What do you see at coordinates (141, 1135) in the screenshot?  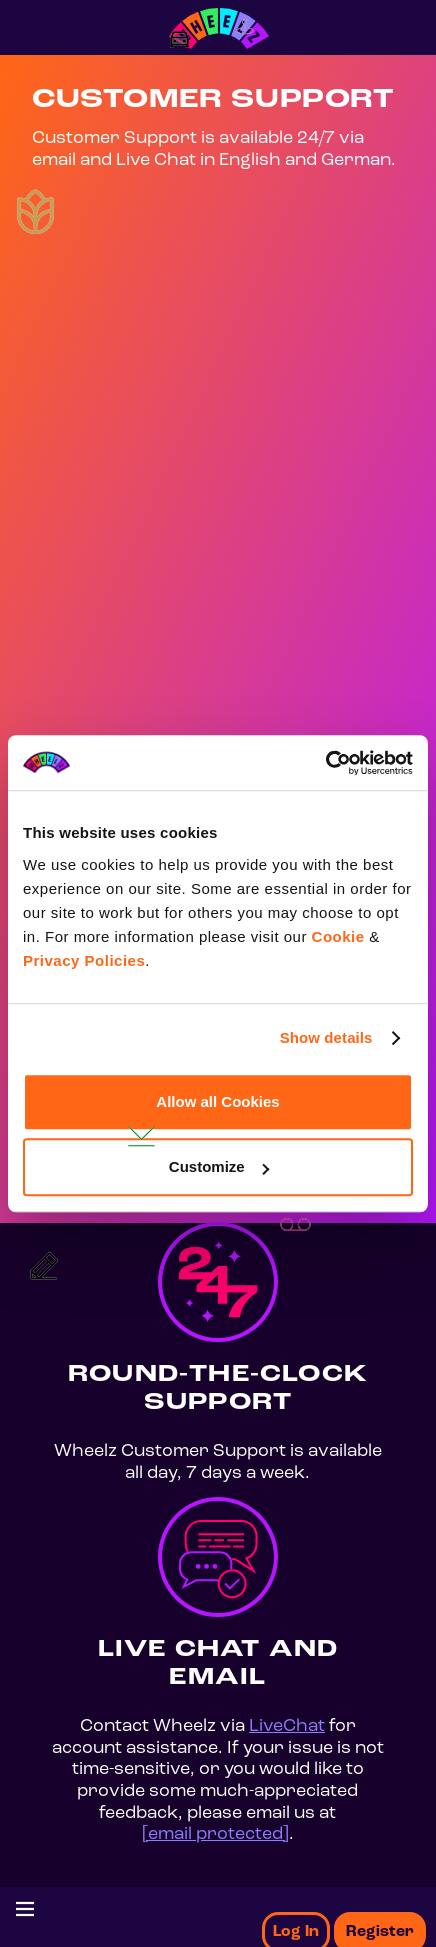 I see `collapse content or section below` at bounding box center [141, 1135].